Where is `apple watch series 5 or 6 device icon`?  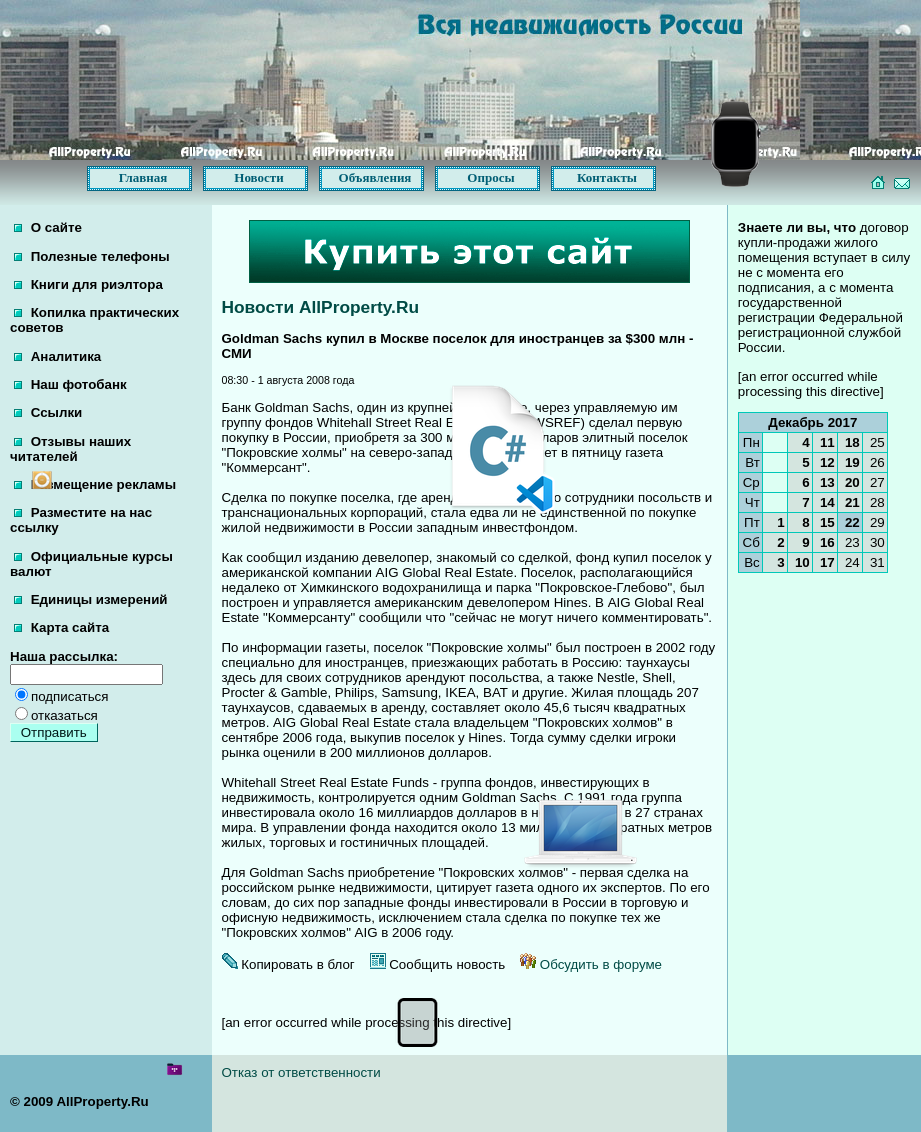
apple watch series 5 or 6 device icon is located at coordinates (735, 144).